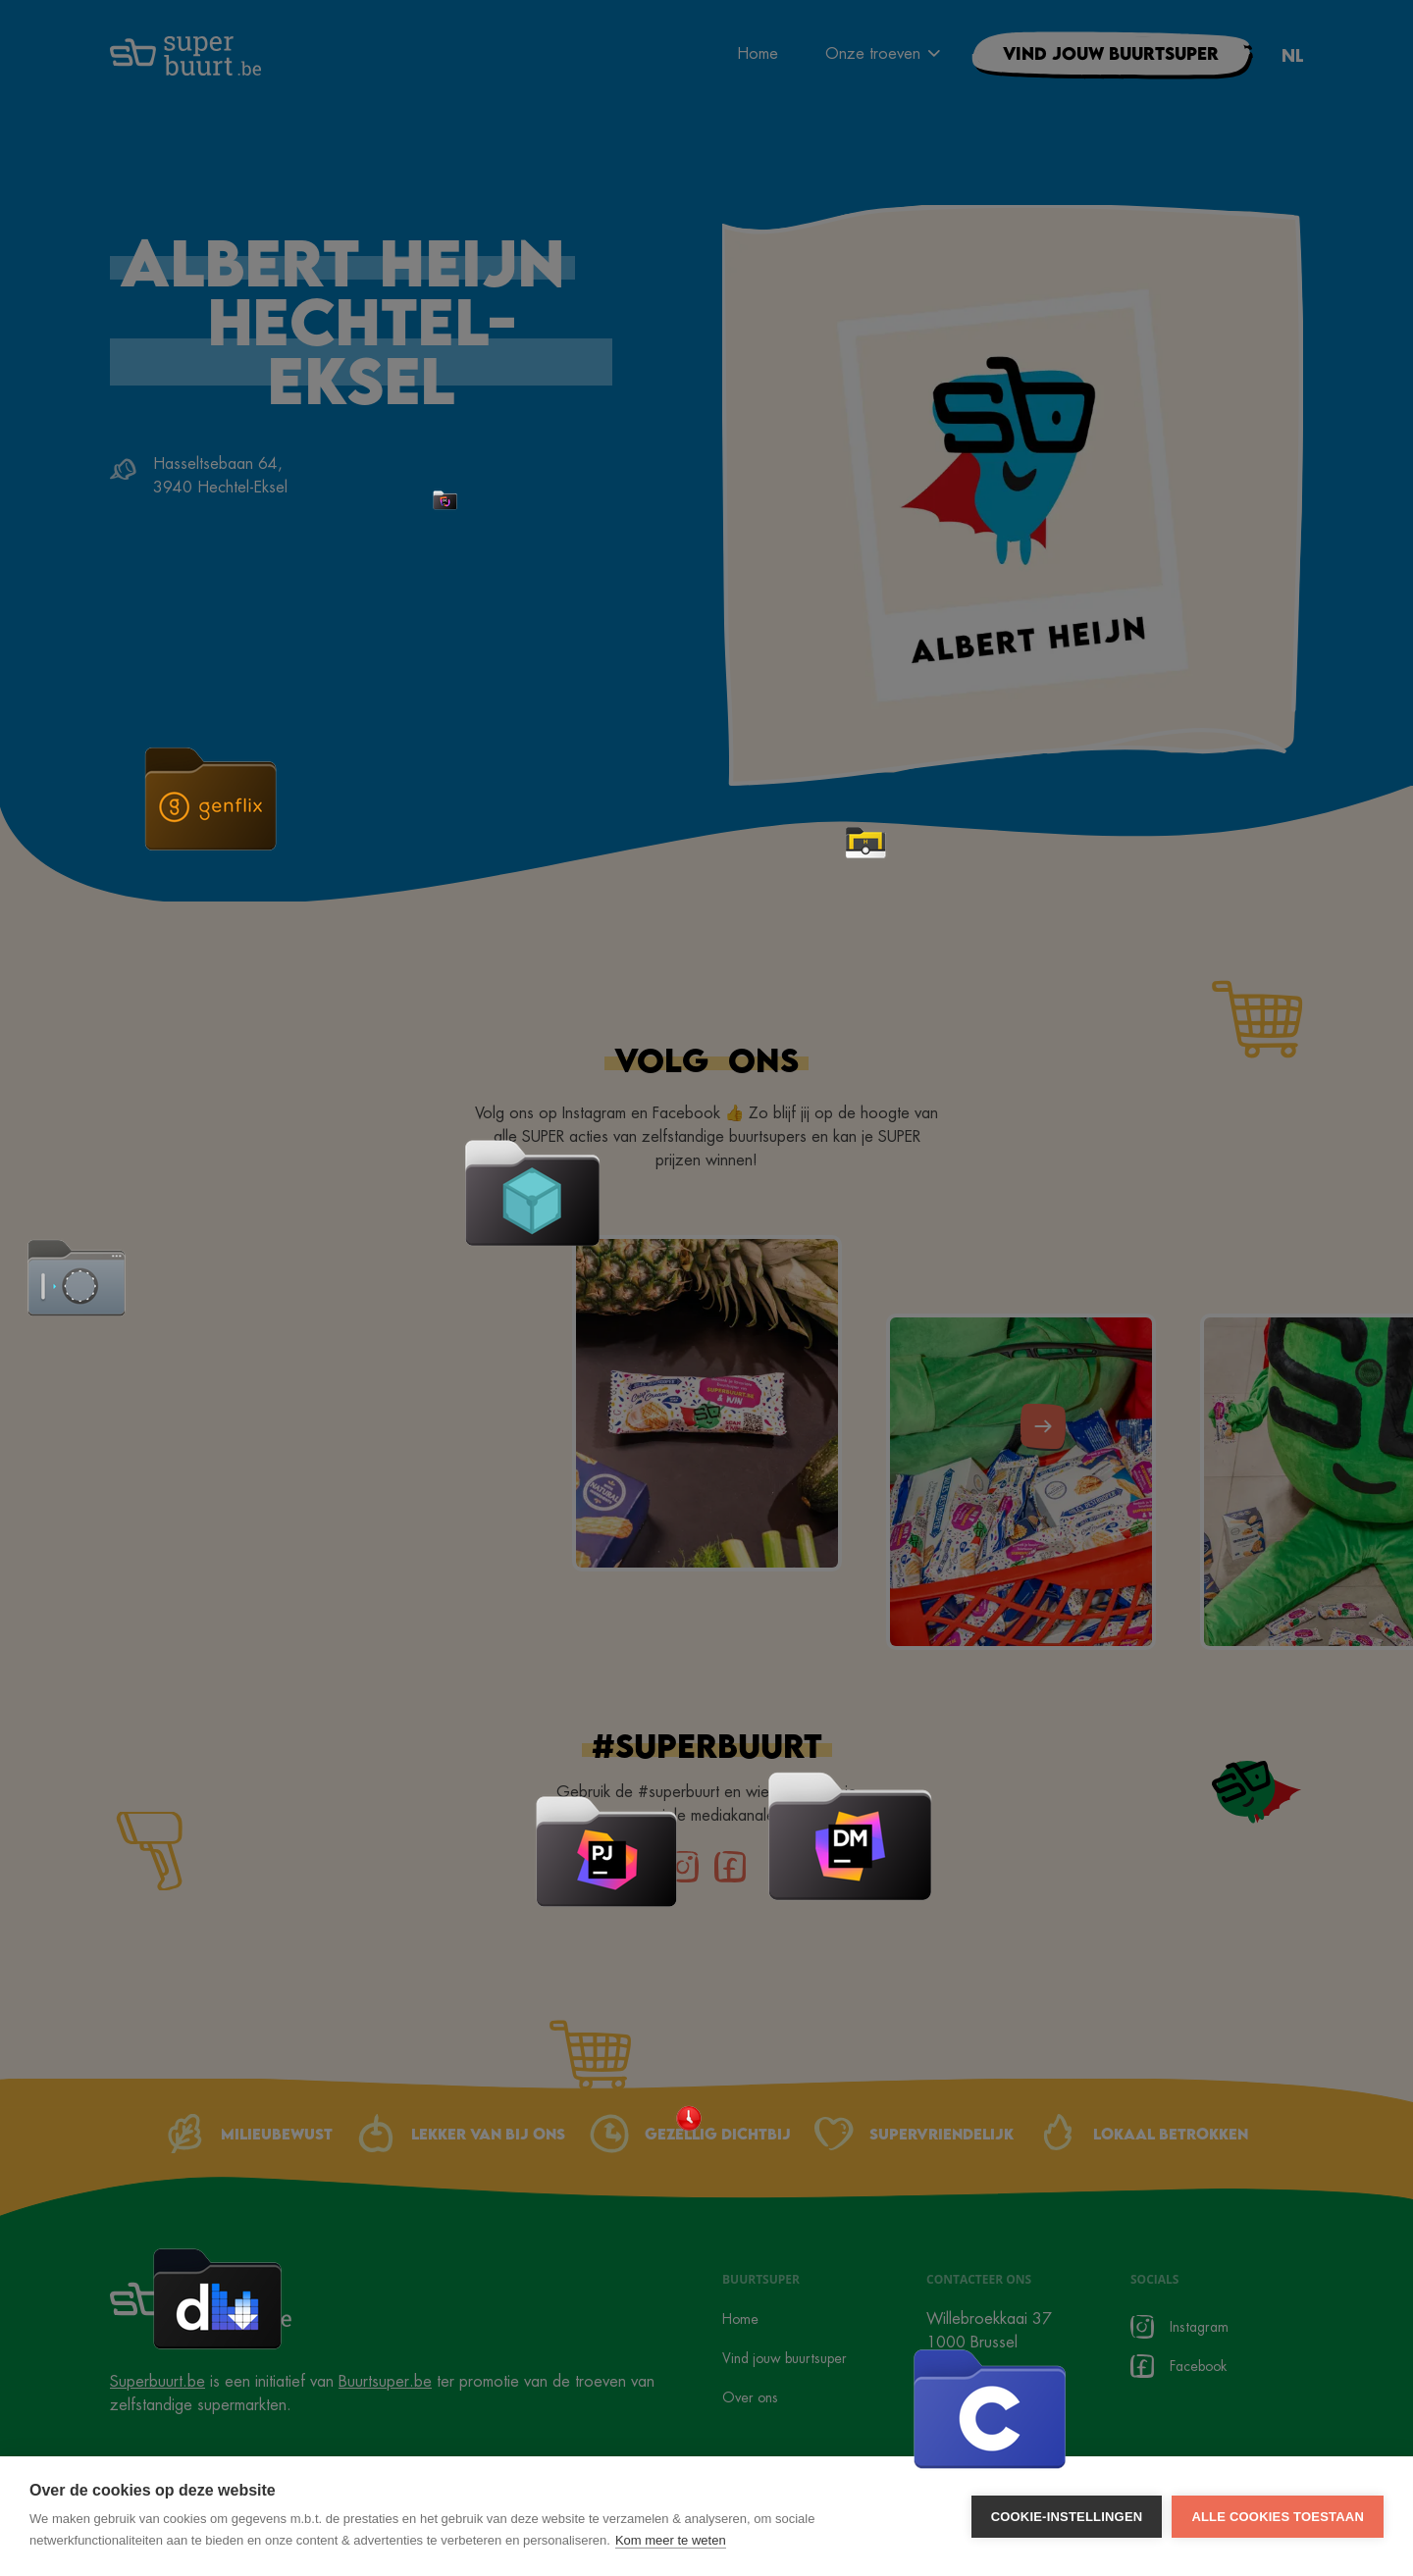  Describe the element at coordinates (849, 1840) in the screenshot. I see `open JetBrains dotMemory project folder` at that location.